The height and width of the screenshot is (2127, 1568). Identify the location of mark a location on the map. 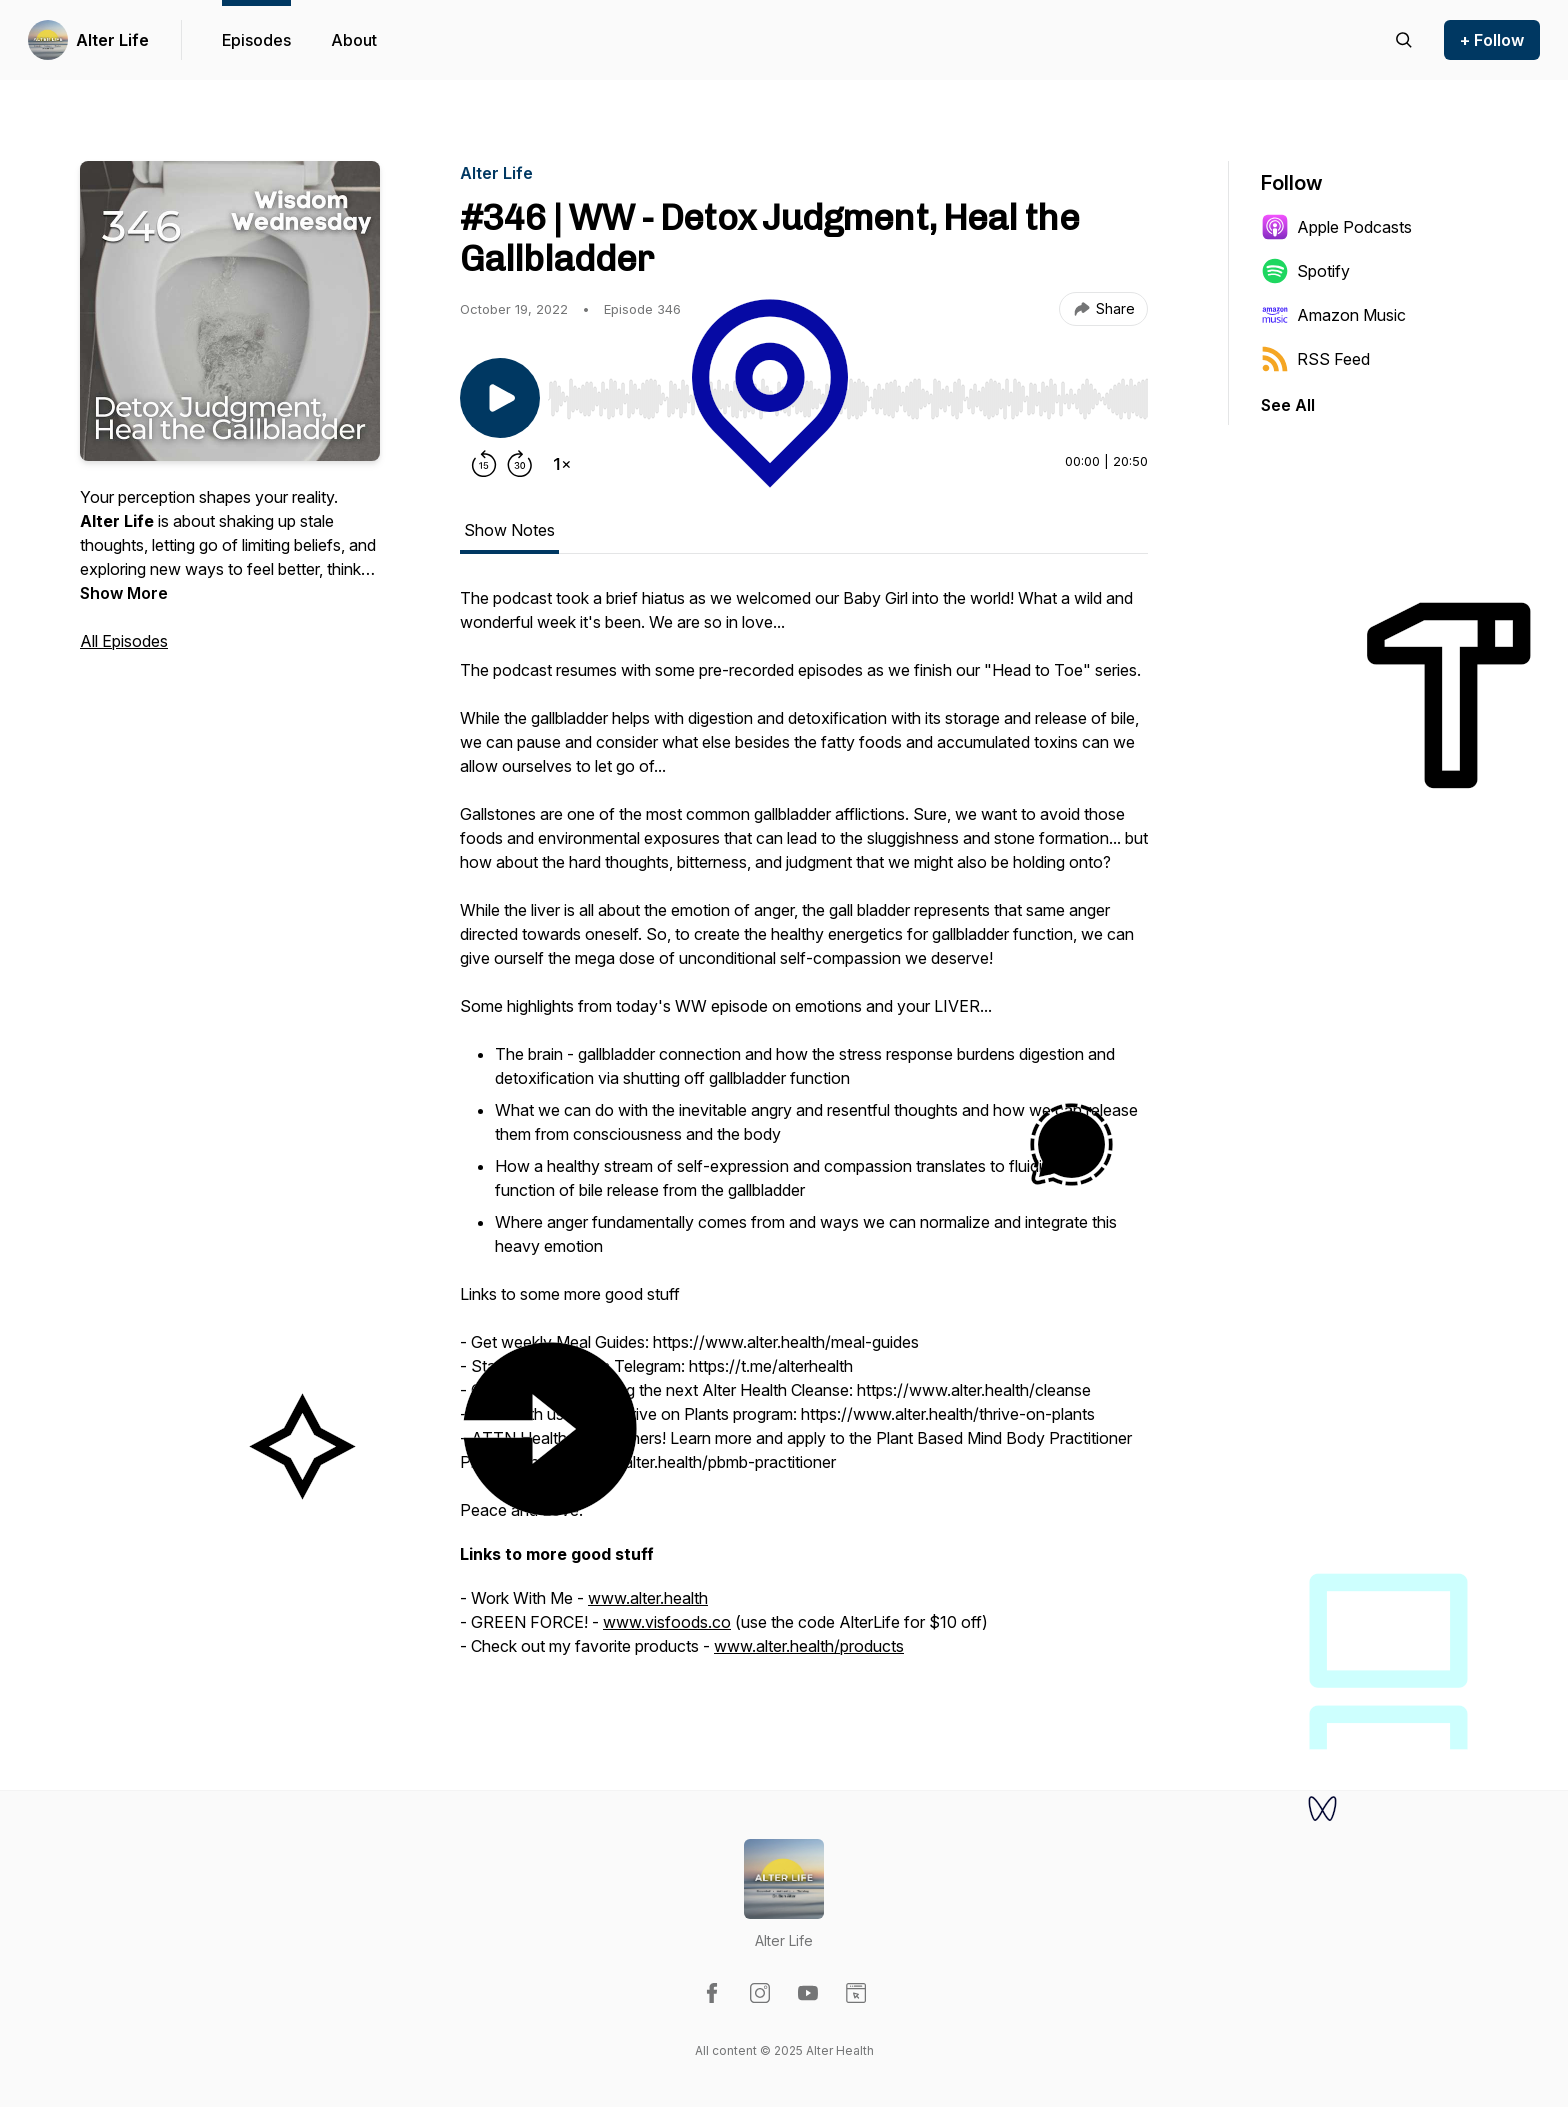
(770, 386).